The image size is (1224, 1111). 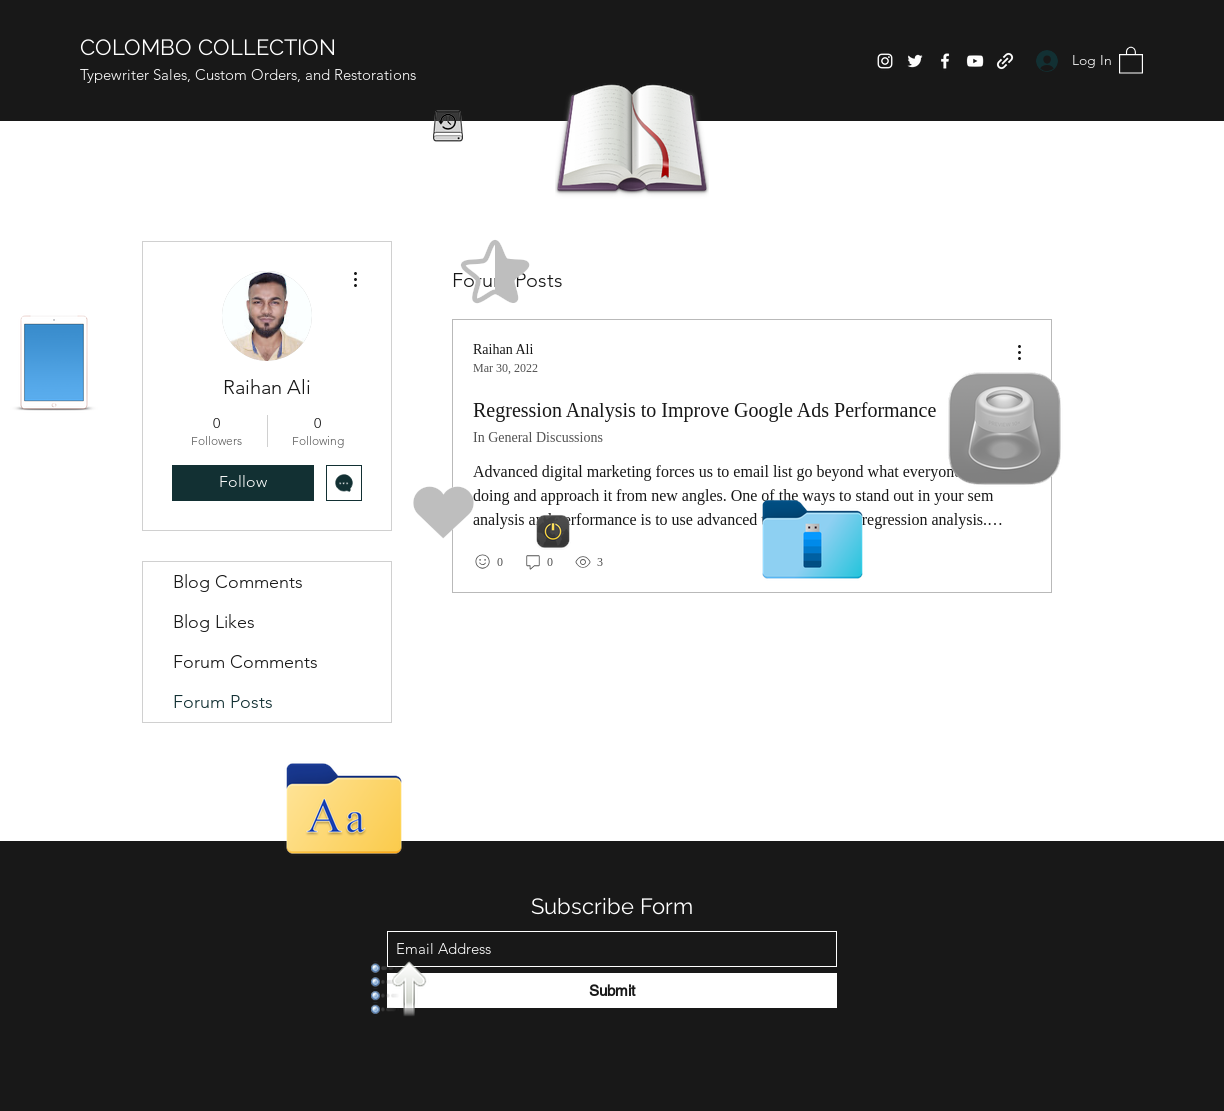 What do you see at coordinates (553, 532) in the screenshot?
I see `configure wake-on-lan network settings` at bounding box center [553, 532].